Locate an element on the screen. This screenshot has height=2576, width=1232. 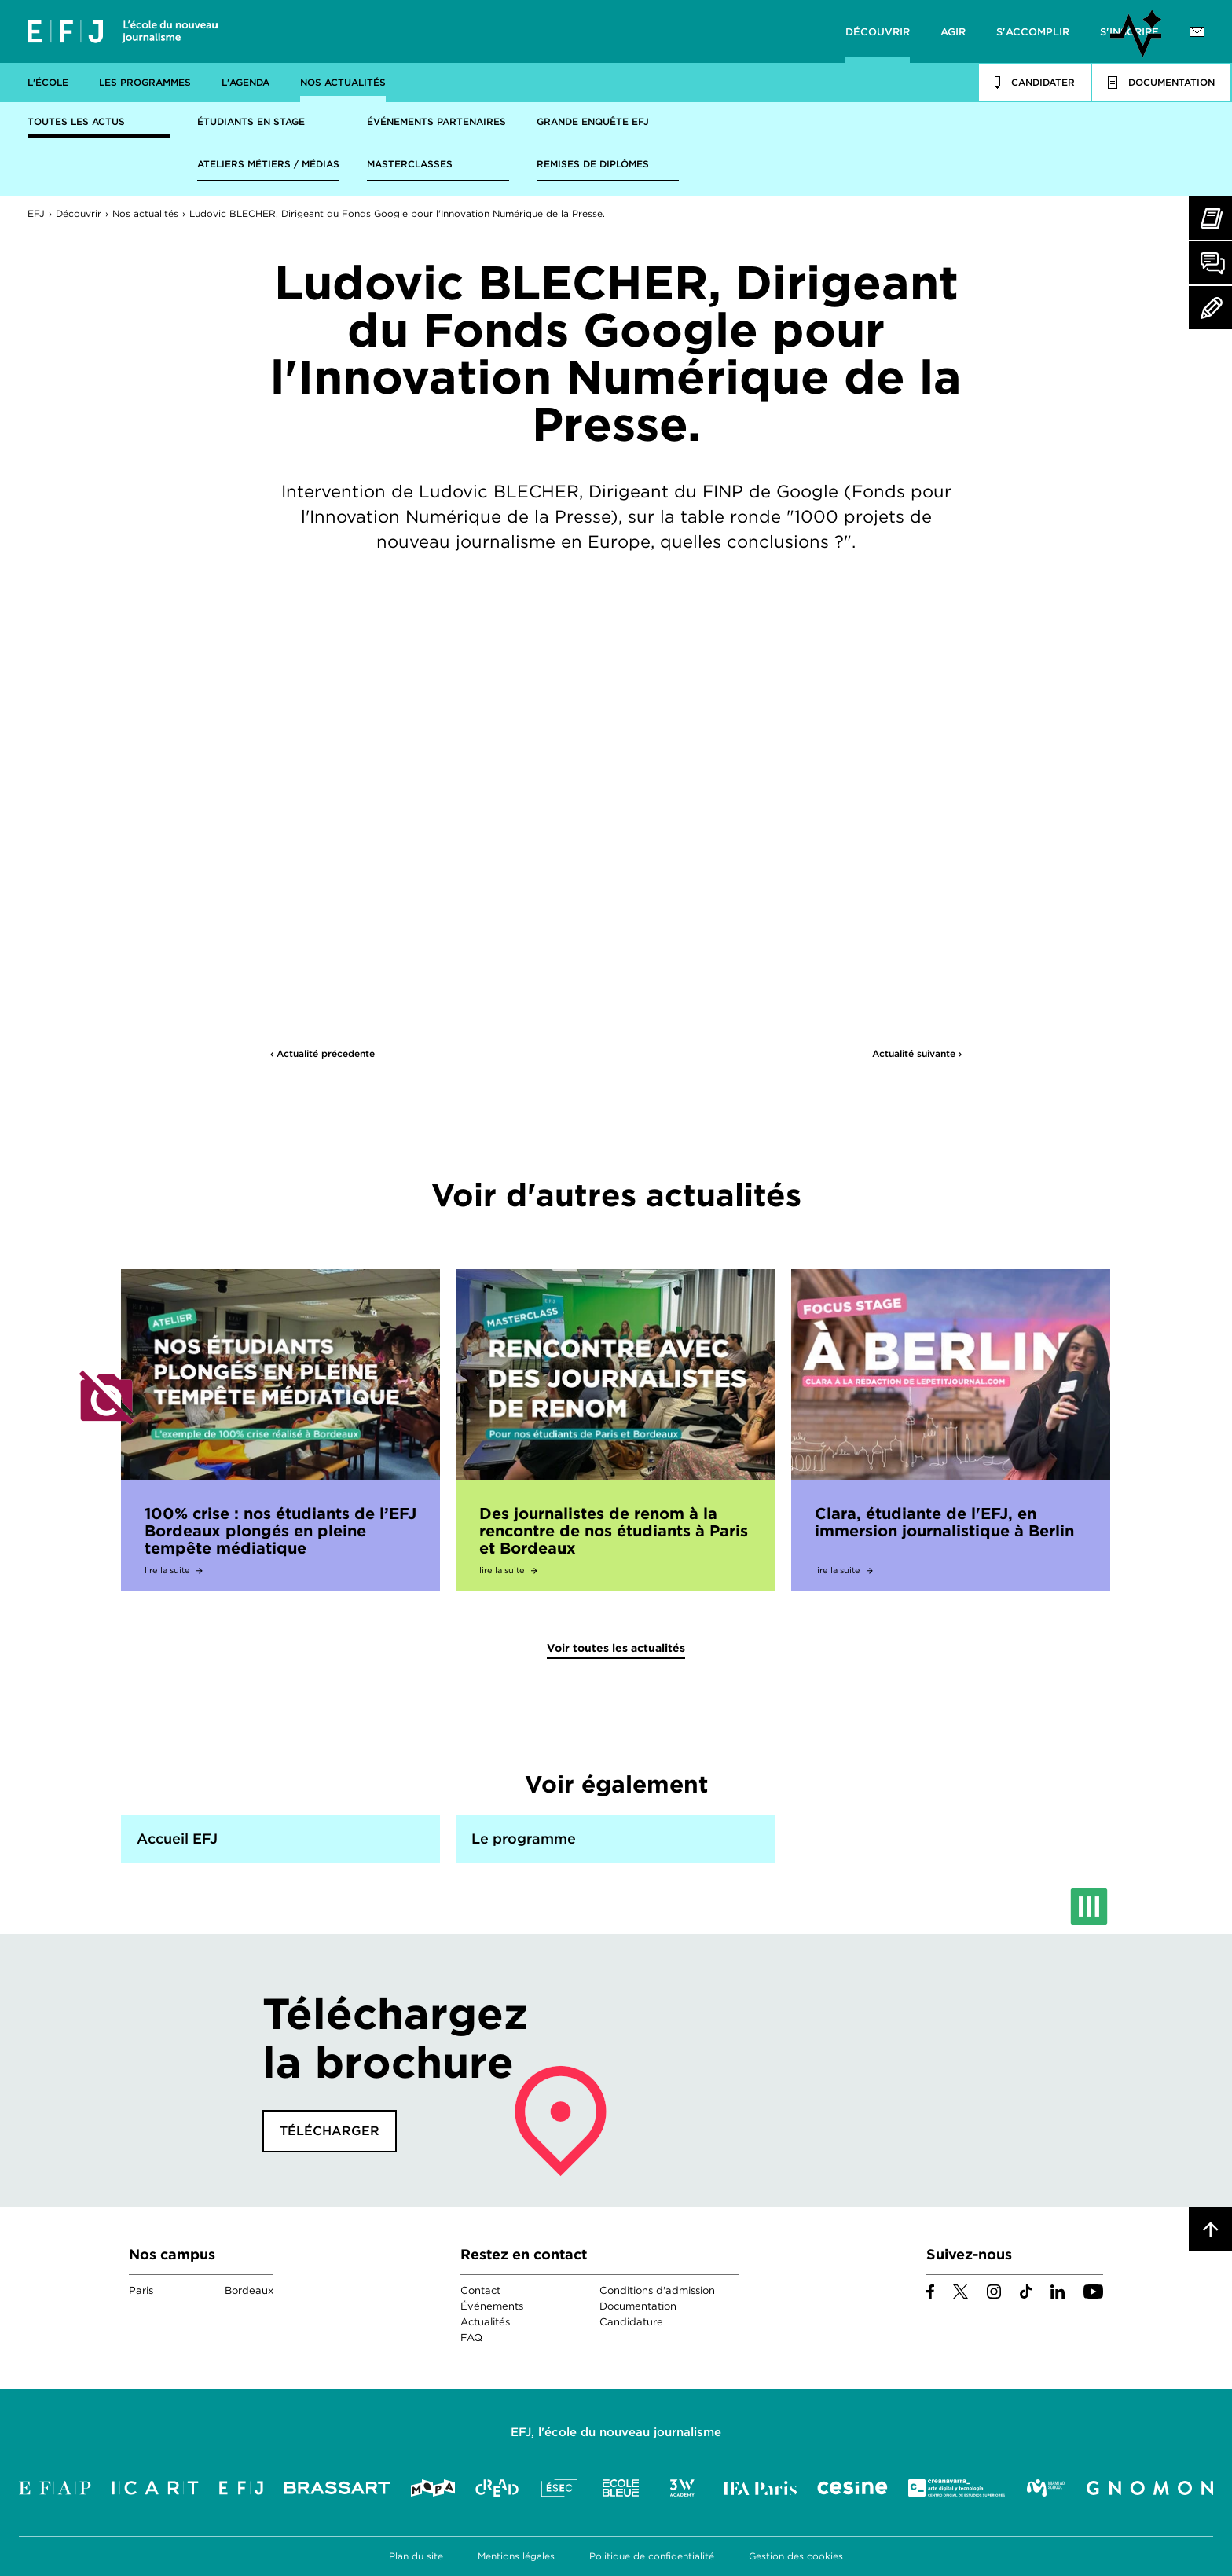
access AI-powered health monitoring is located at coordinates (1135, 35).